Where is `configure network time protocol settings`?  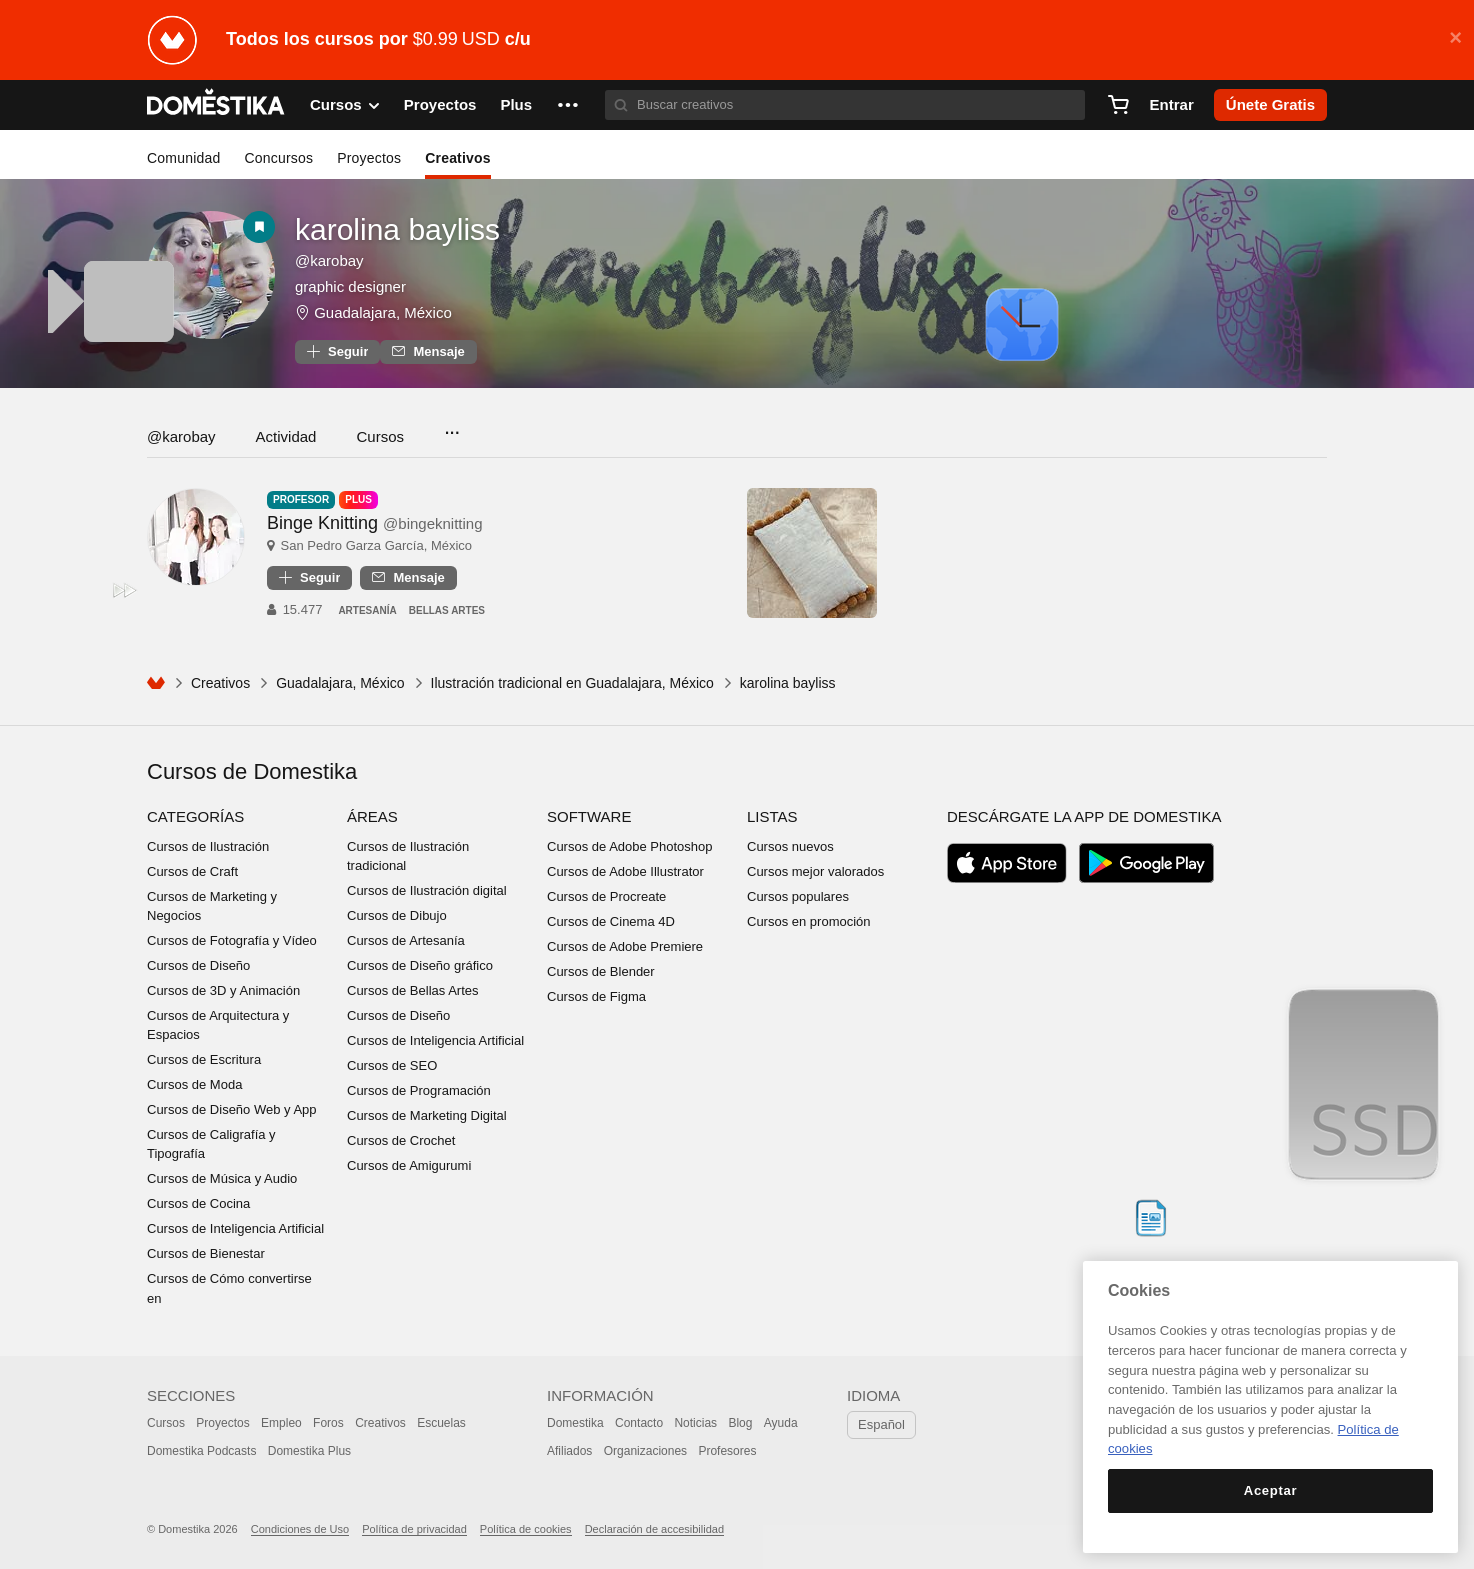 configure network time protocol settings is located at coordinates (1022, 326).